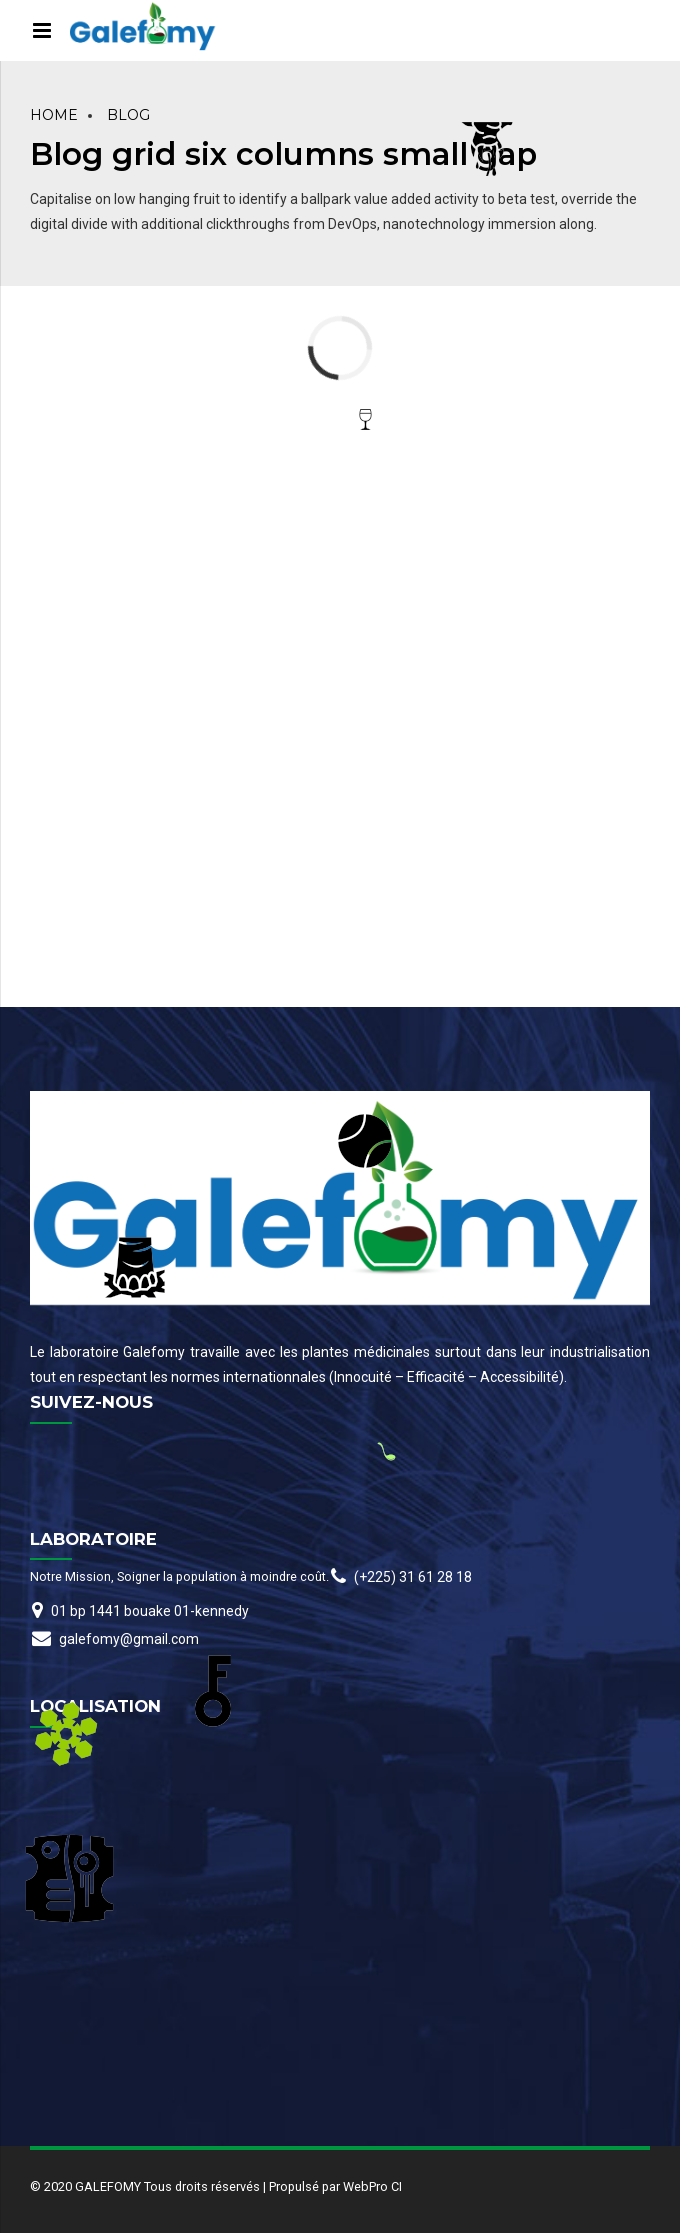 This screenshot has height=2233, width=680. What do you see at coordinates (365, 419) in the screenshot?
I see `browse wine or beverage options` at bounding box center [365, 419].